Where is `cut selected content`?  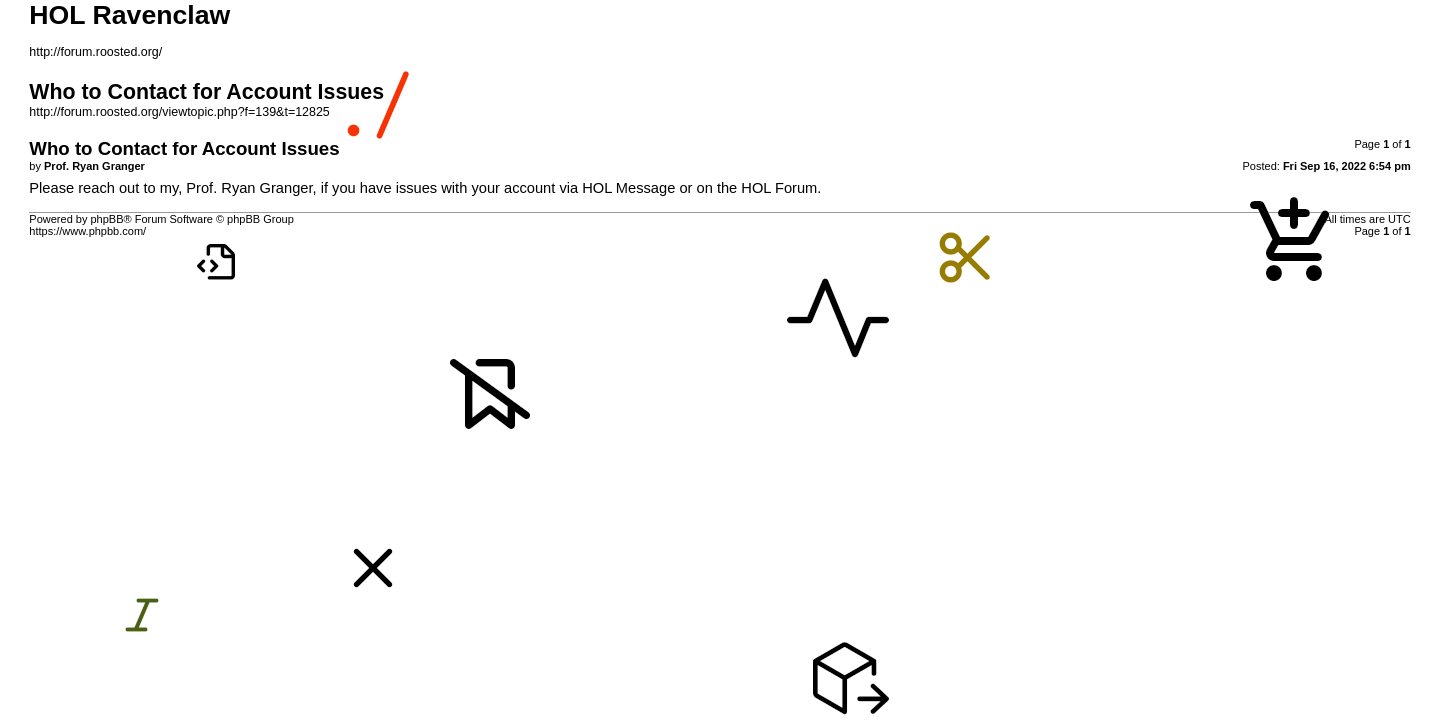 cut selected content is located at coordinates (967, 257).